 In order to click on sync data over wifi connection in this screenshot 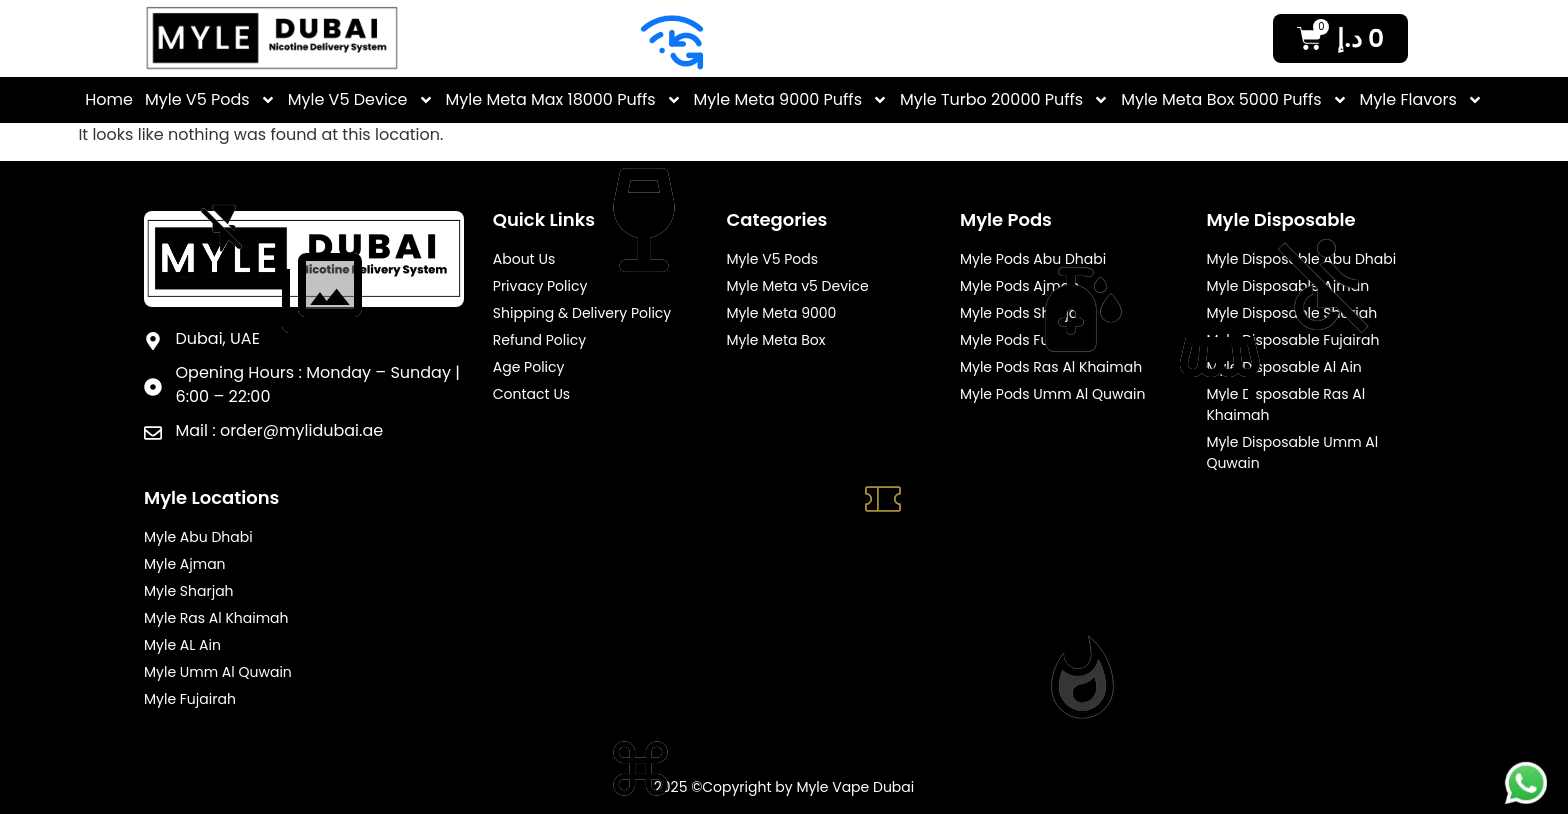, I will do `click(672, 38)`.